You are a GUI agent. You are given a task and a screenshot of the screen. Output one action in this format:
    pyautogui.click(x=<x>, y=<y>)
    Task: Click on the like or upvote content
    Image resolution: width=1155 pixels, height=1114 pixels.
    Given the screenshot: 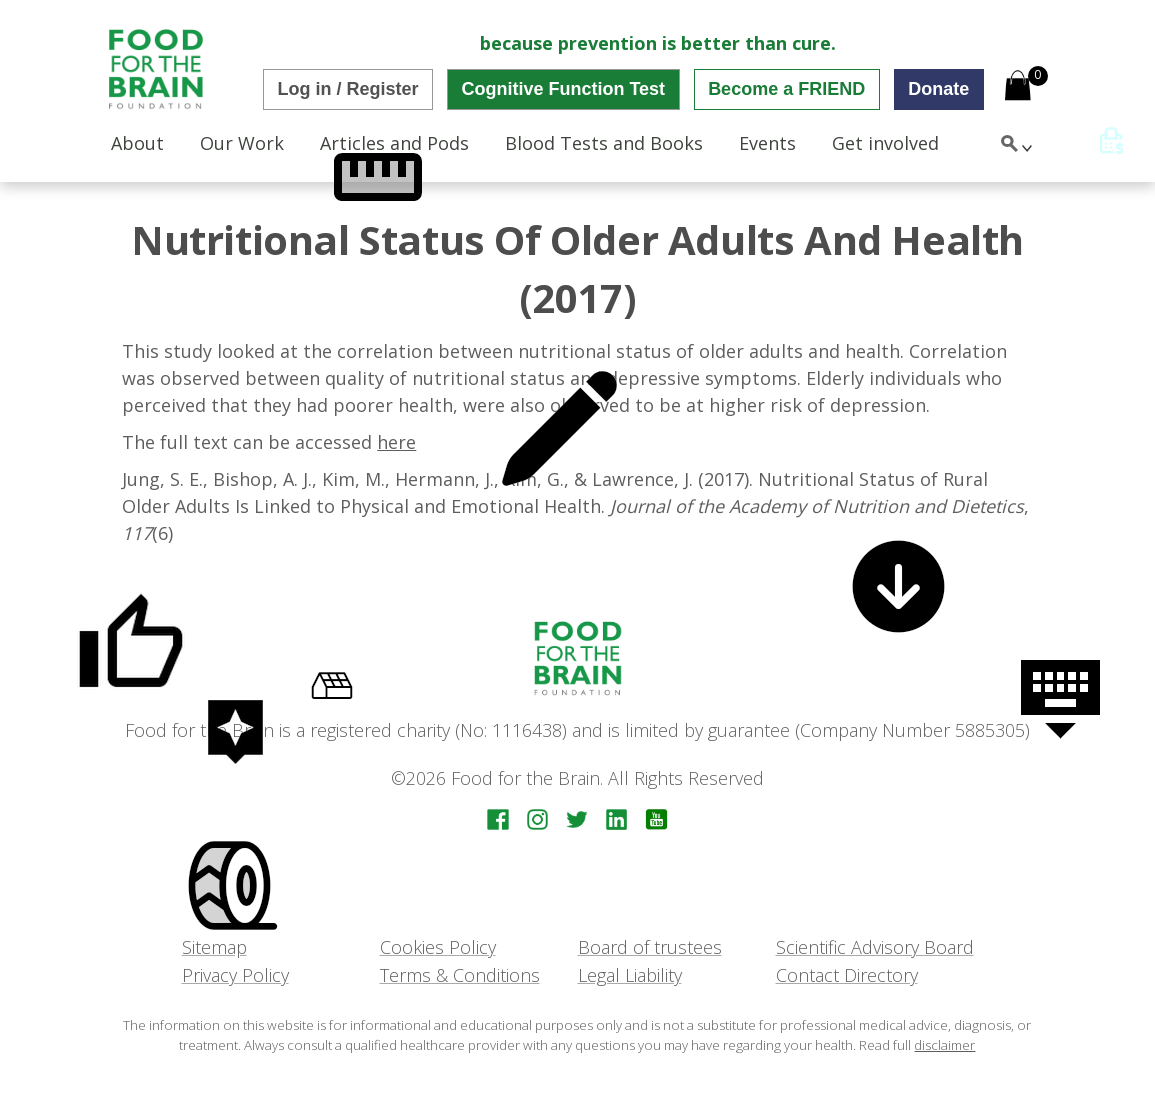 What is the action you would take?
    pyautogui.click(x=131, y=645)
    